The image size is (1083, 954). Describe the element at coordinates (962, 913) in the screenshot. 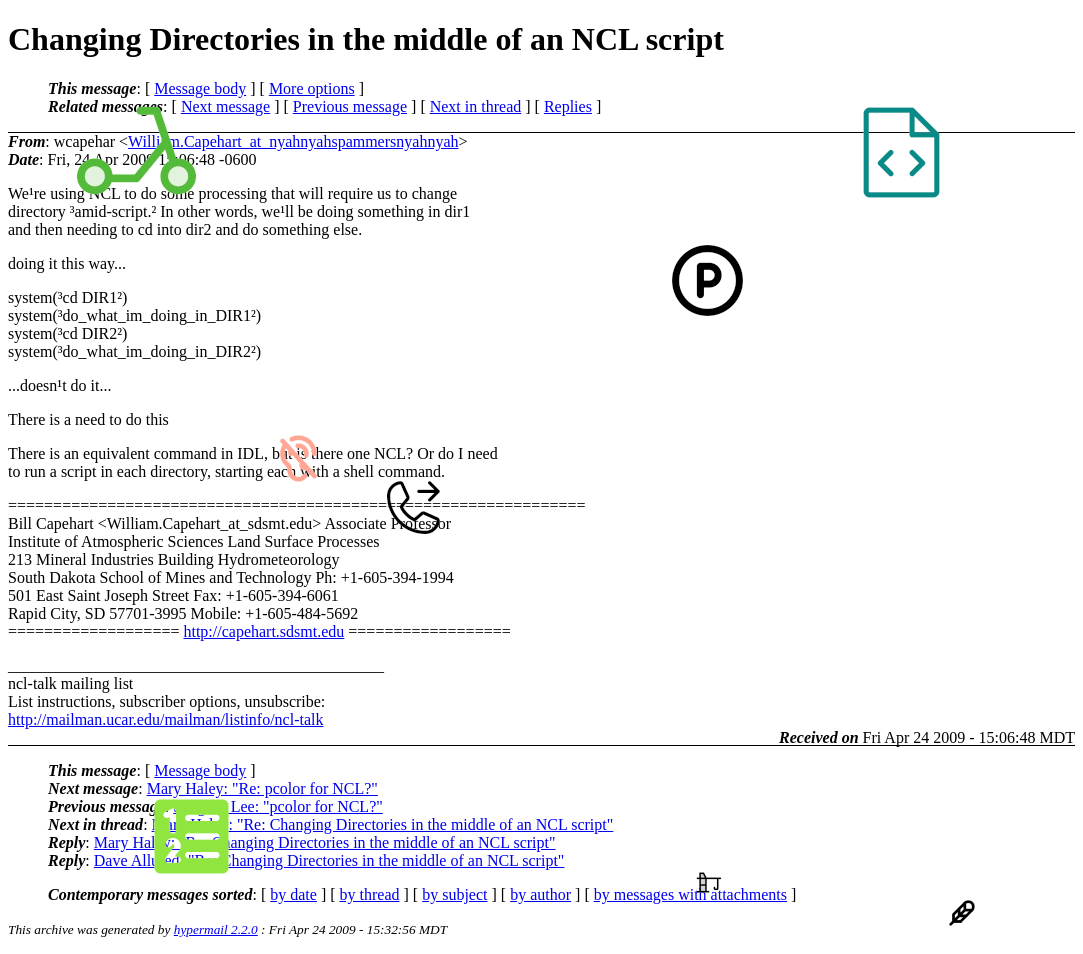

I see `compose a new message or note` at that location.